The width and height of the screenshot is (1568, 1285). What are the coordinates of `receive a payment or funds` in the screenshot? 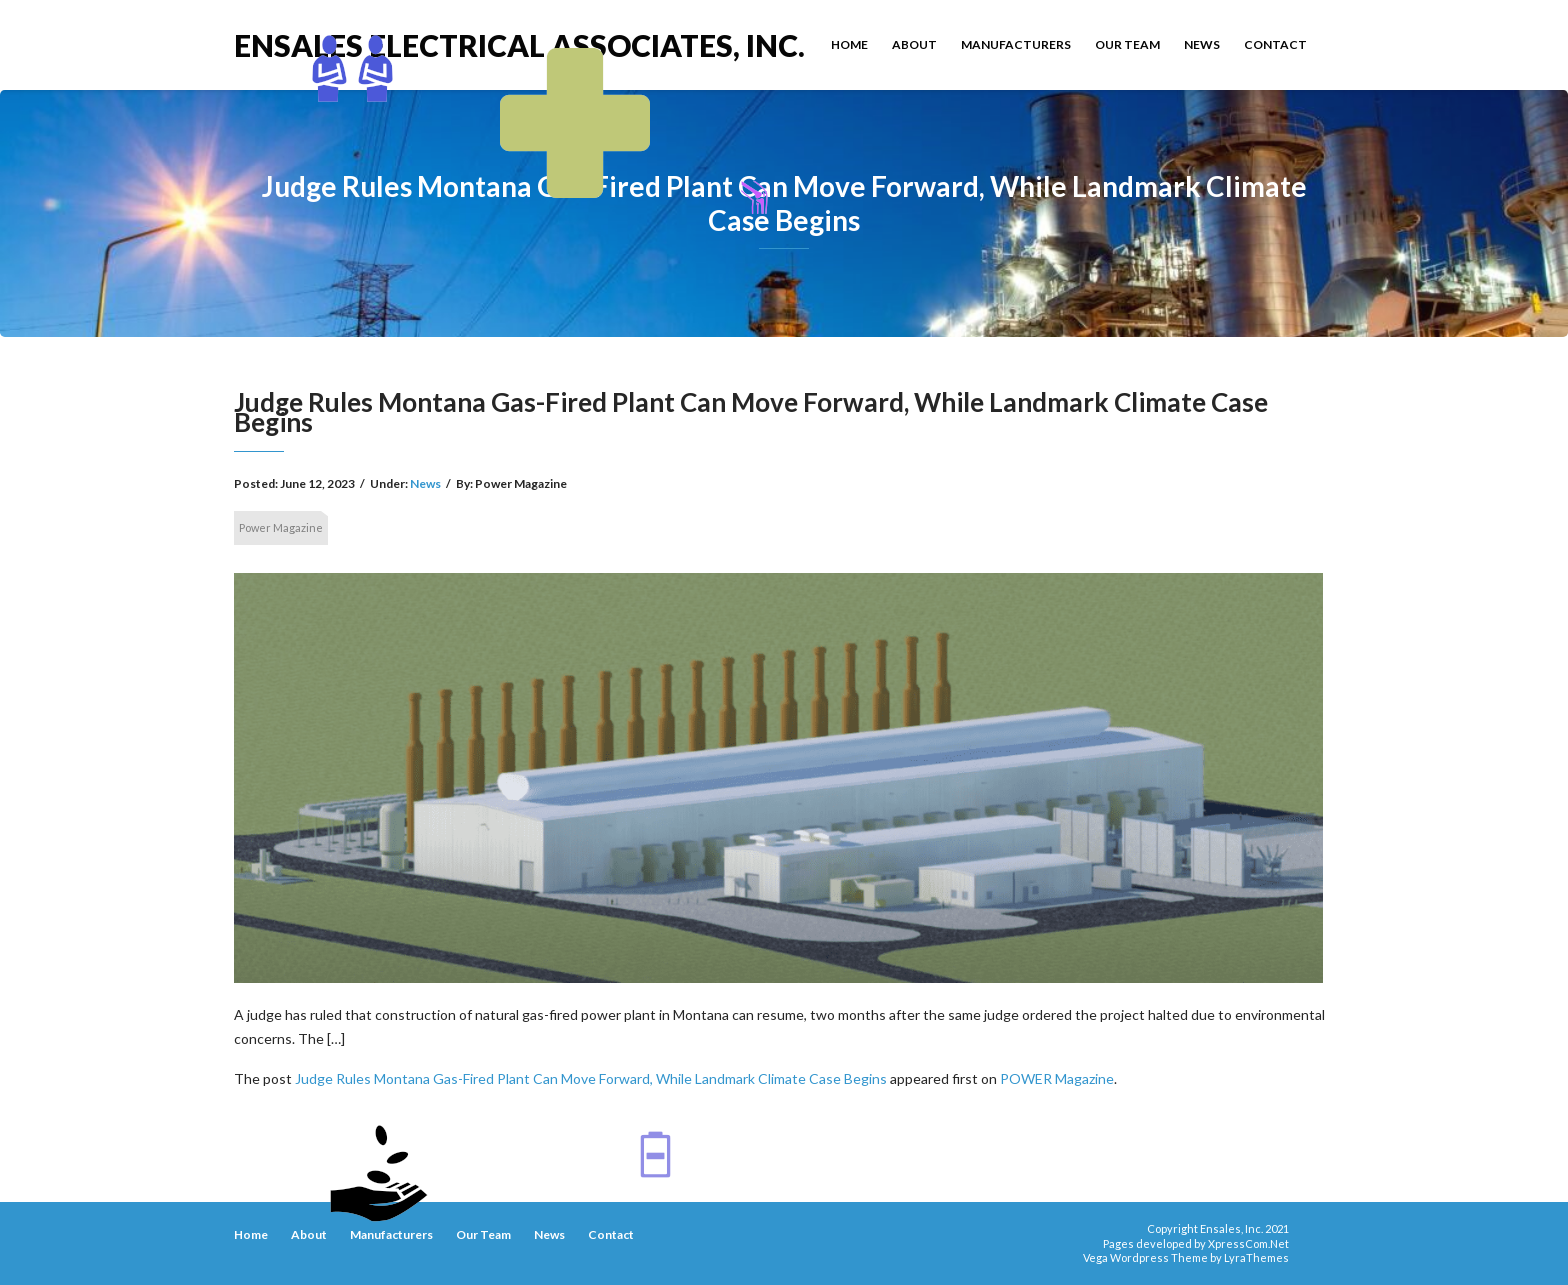 It's located at (379, 1173).